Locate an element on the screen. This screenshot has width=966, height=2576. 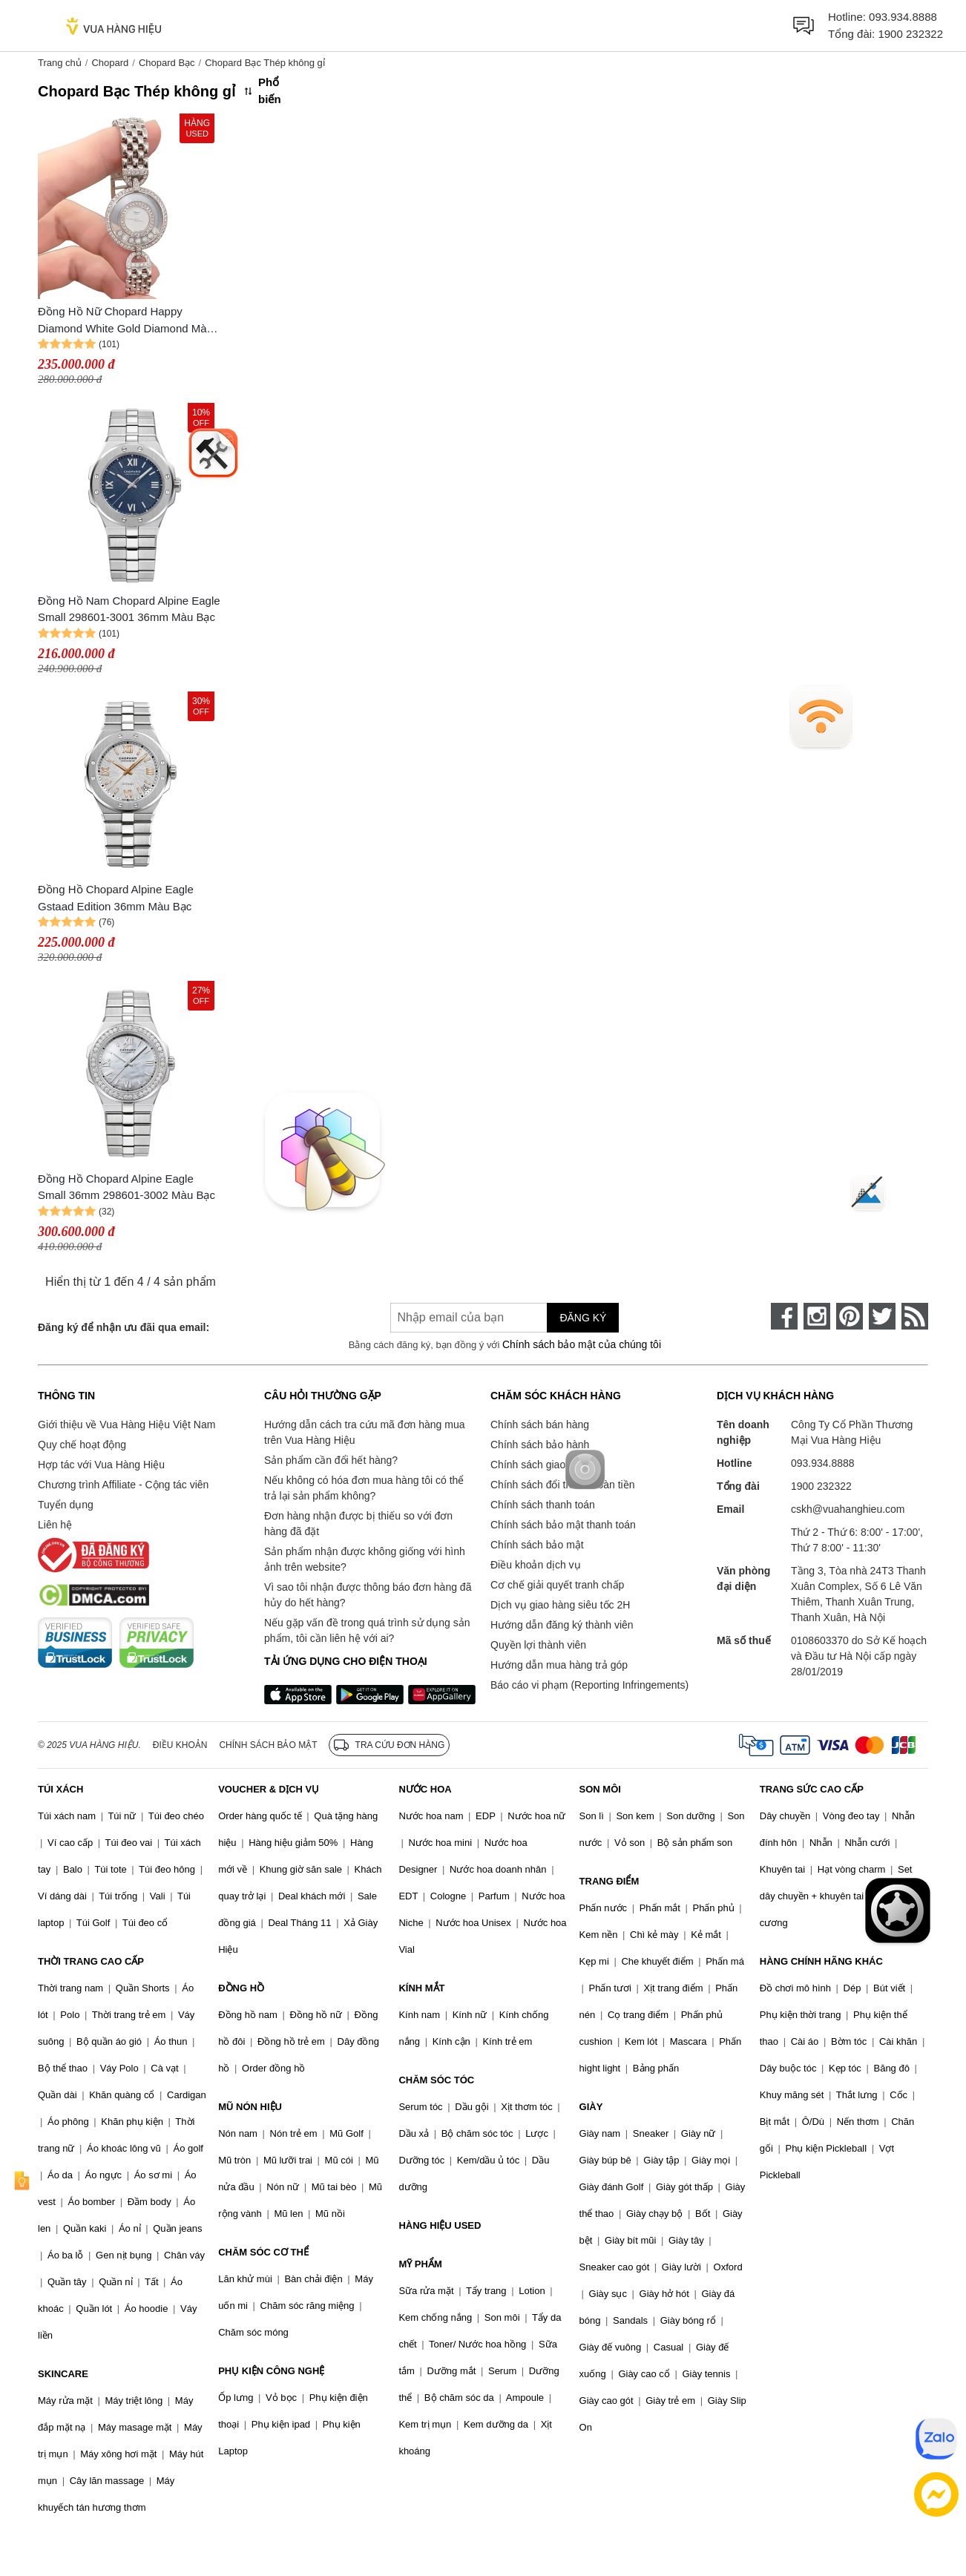
open beeref reference image board app is located at coordinates (322, 1149).